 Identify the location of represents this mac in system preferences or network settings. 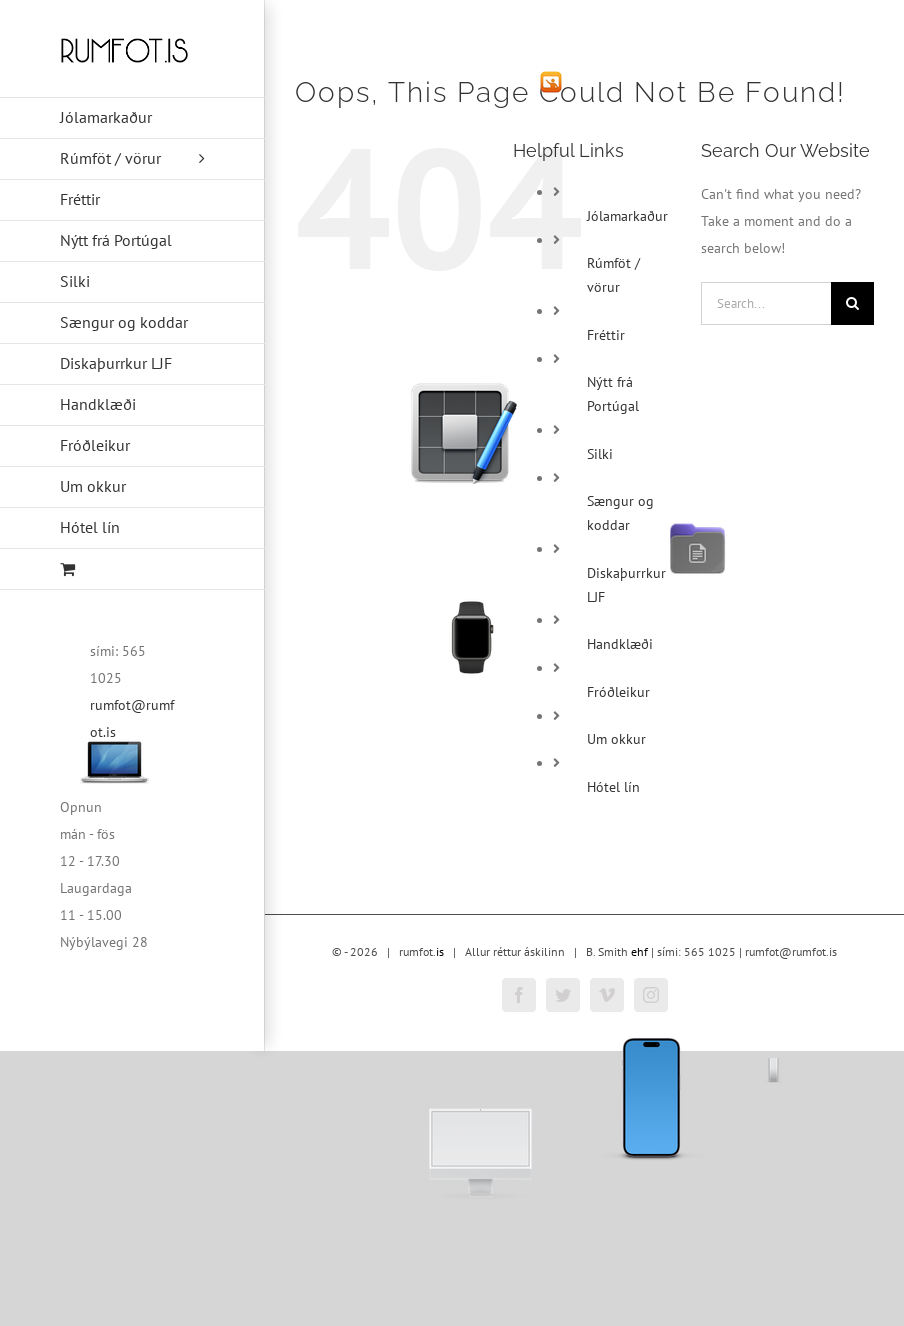
(480, 1150).